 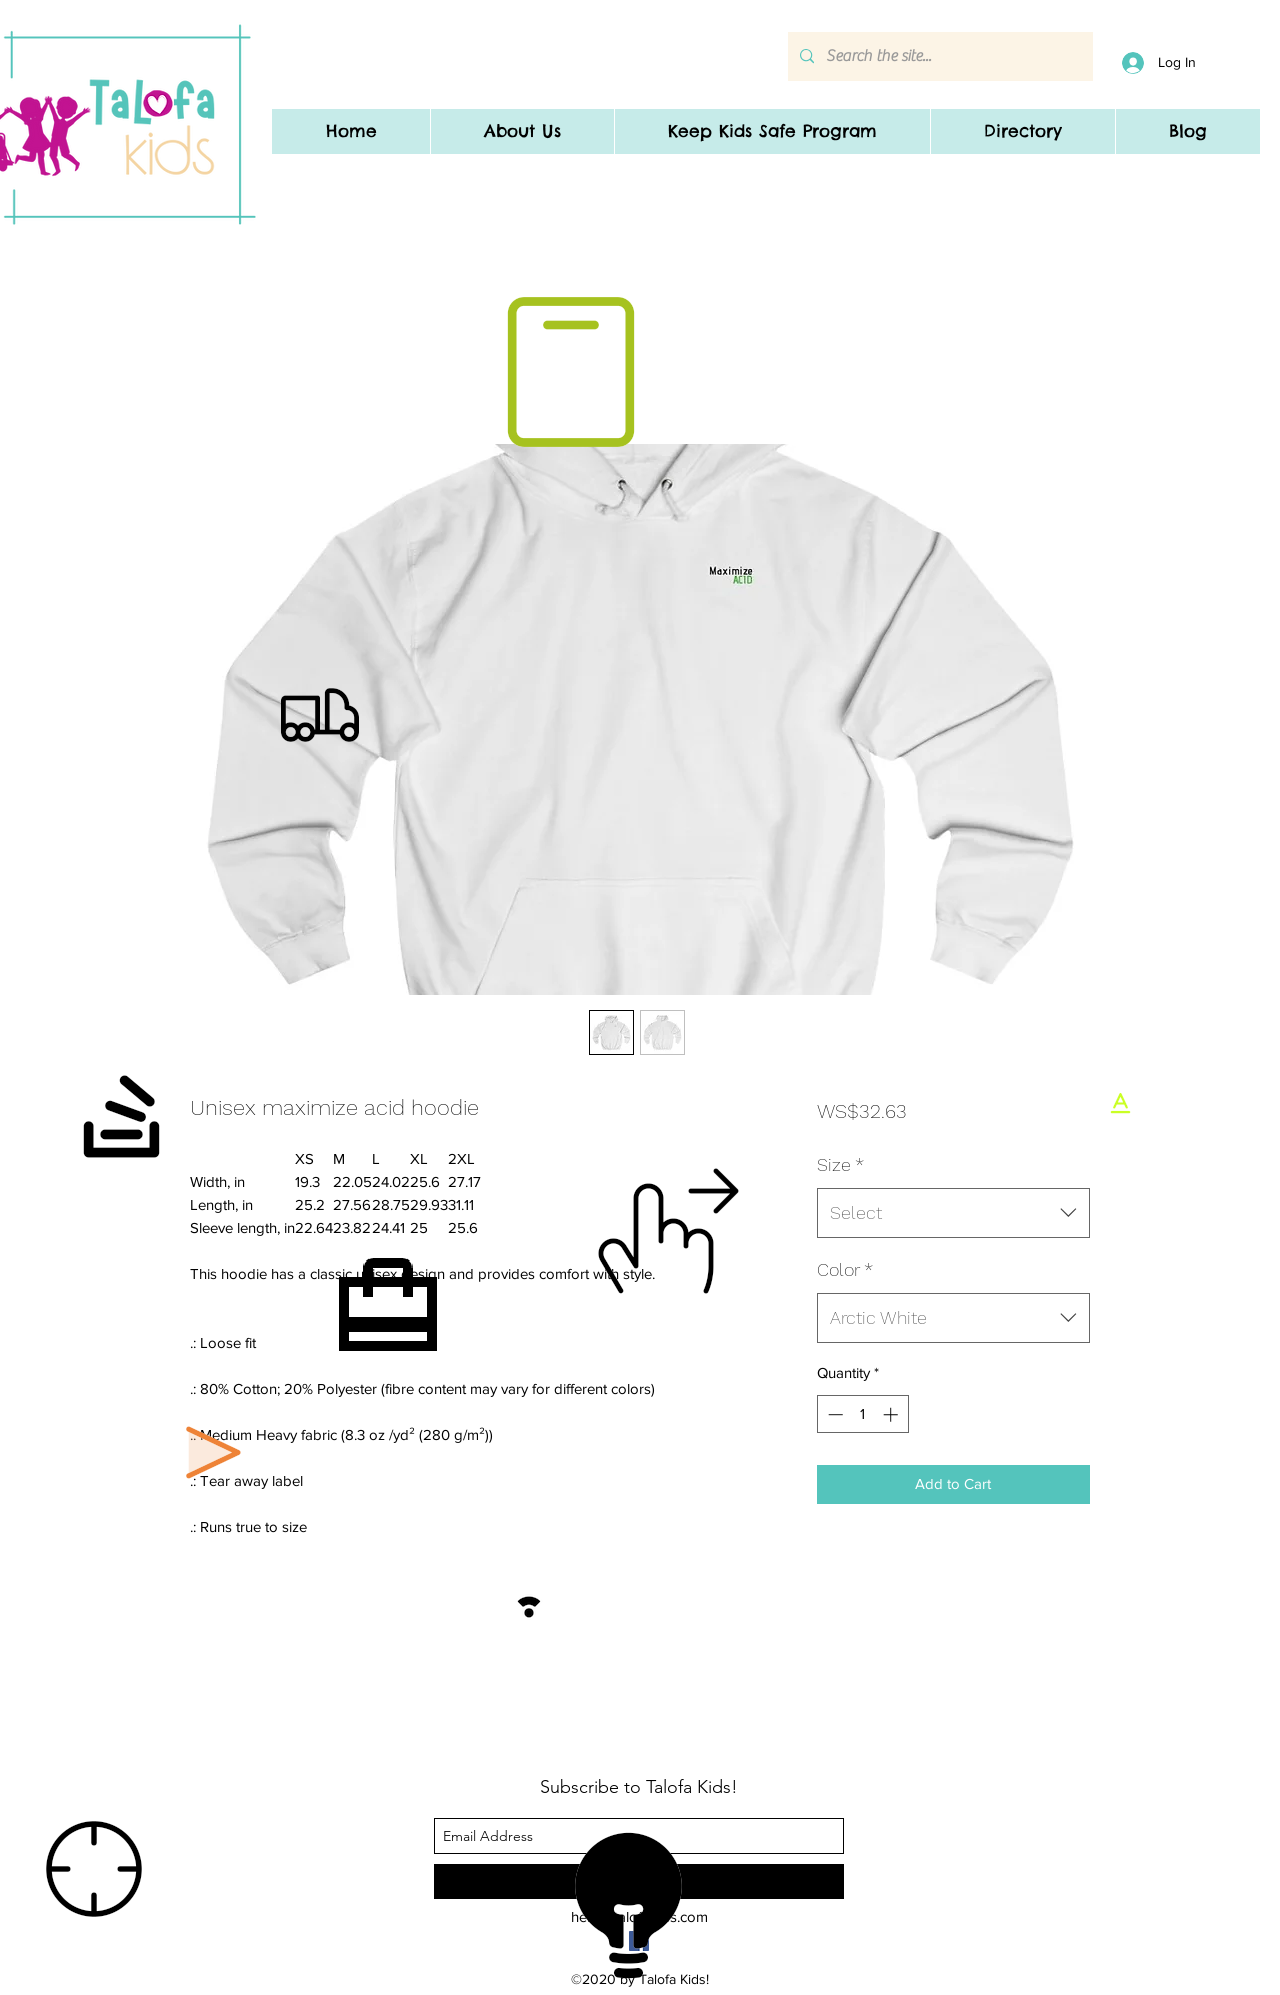 What do you see at coordinates (121, 1116) in the screenshot?
I see `visit stack overflow for developer help` at bounding box center [121, 1116].